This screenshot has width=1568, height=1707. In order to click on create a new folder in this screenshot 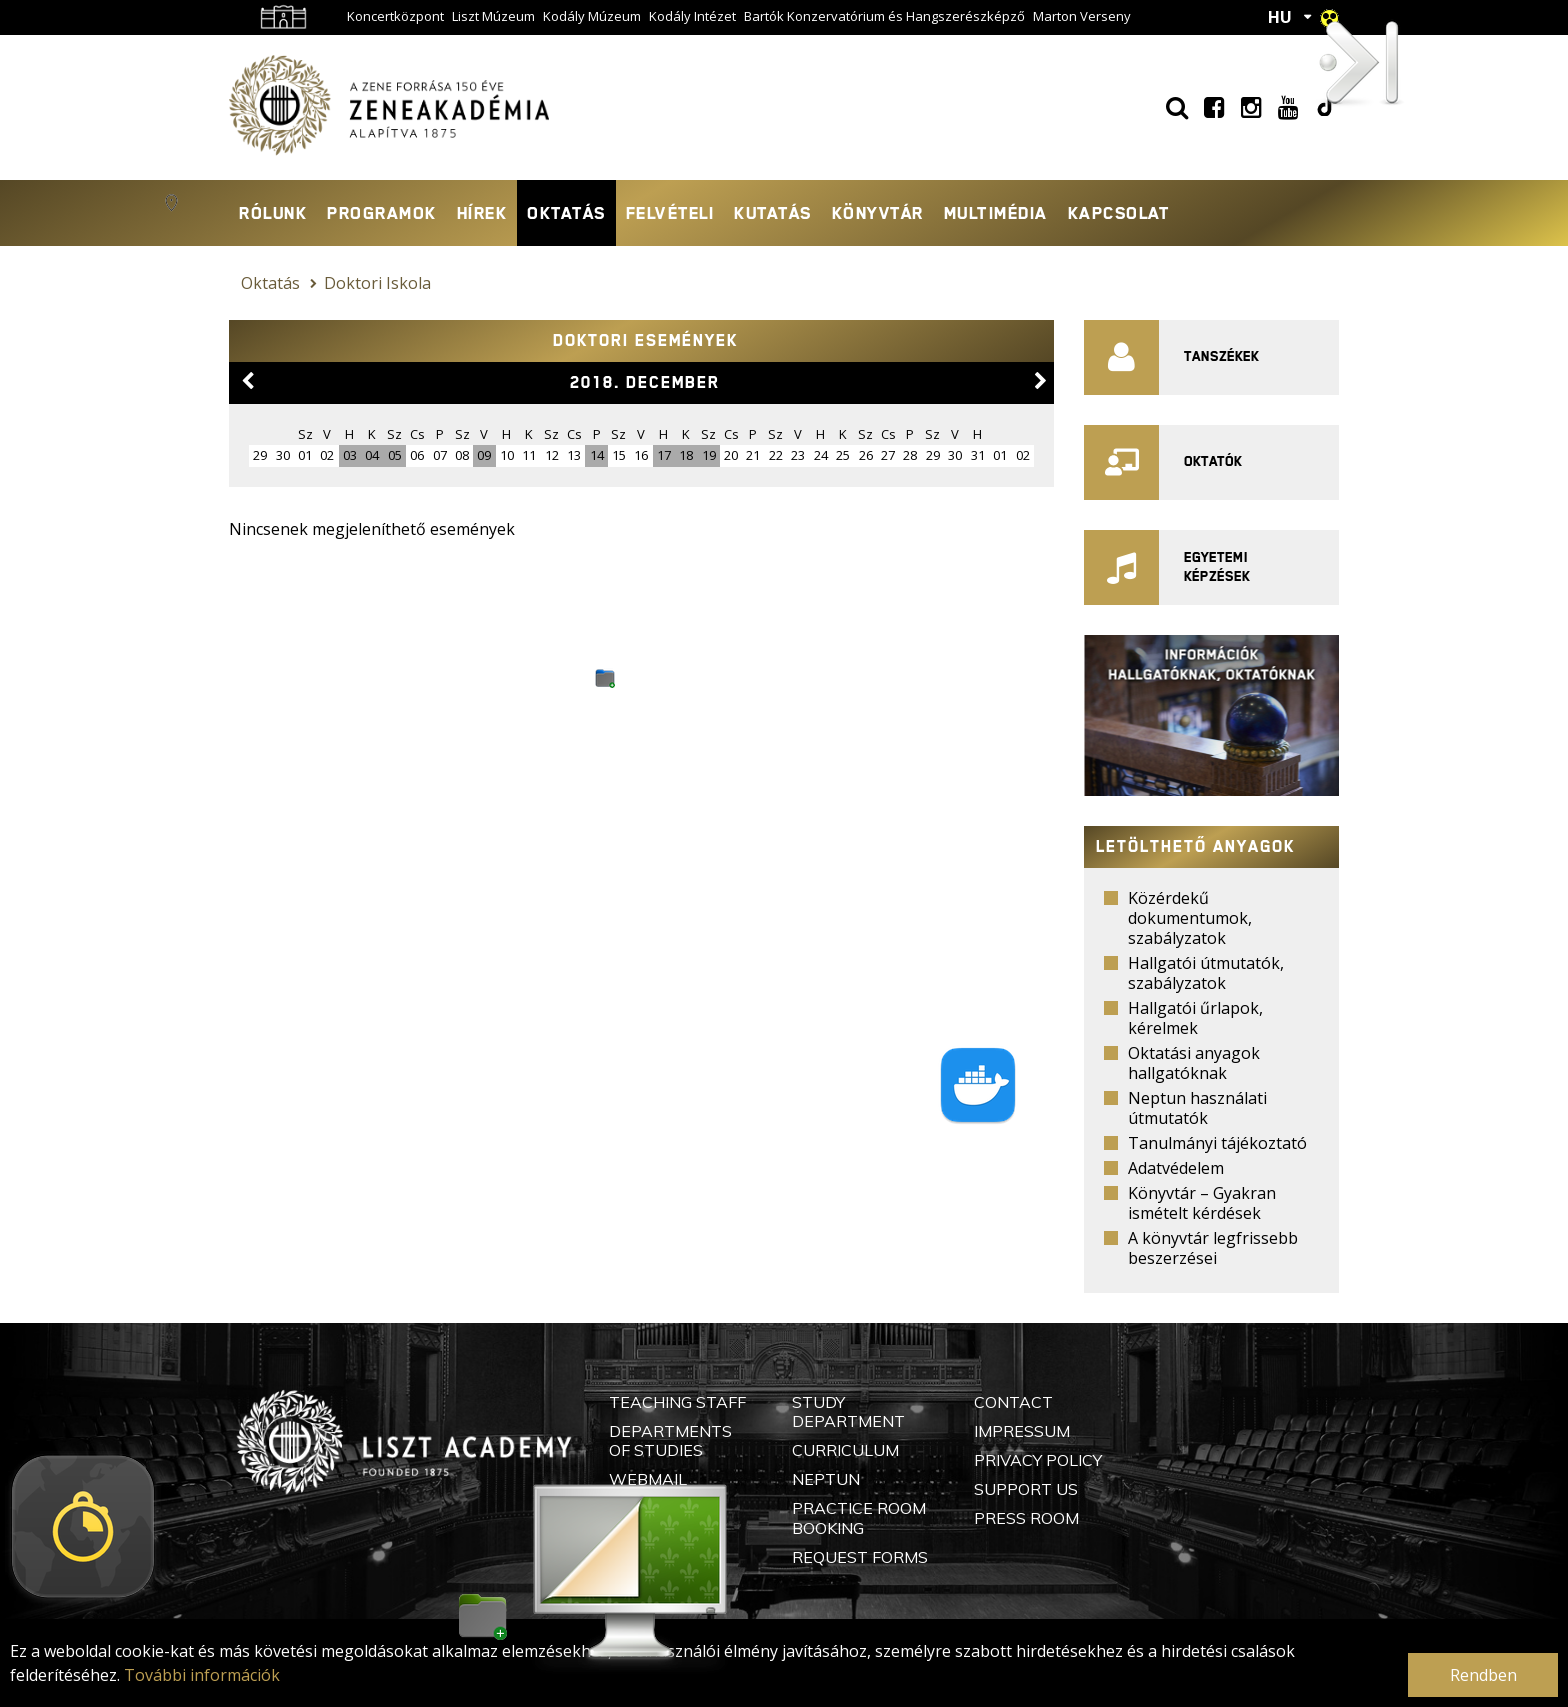, I will do `click(482, 1615)`.